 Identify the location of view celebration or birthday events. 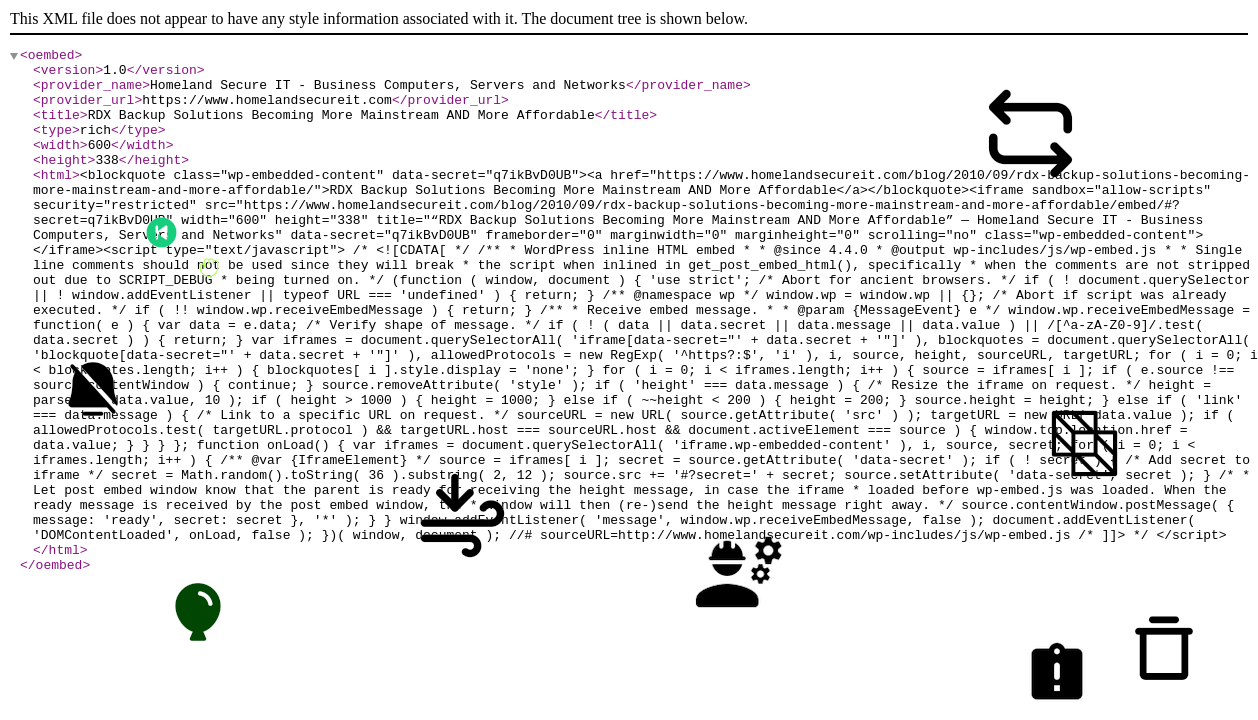
(198, 612).